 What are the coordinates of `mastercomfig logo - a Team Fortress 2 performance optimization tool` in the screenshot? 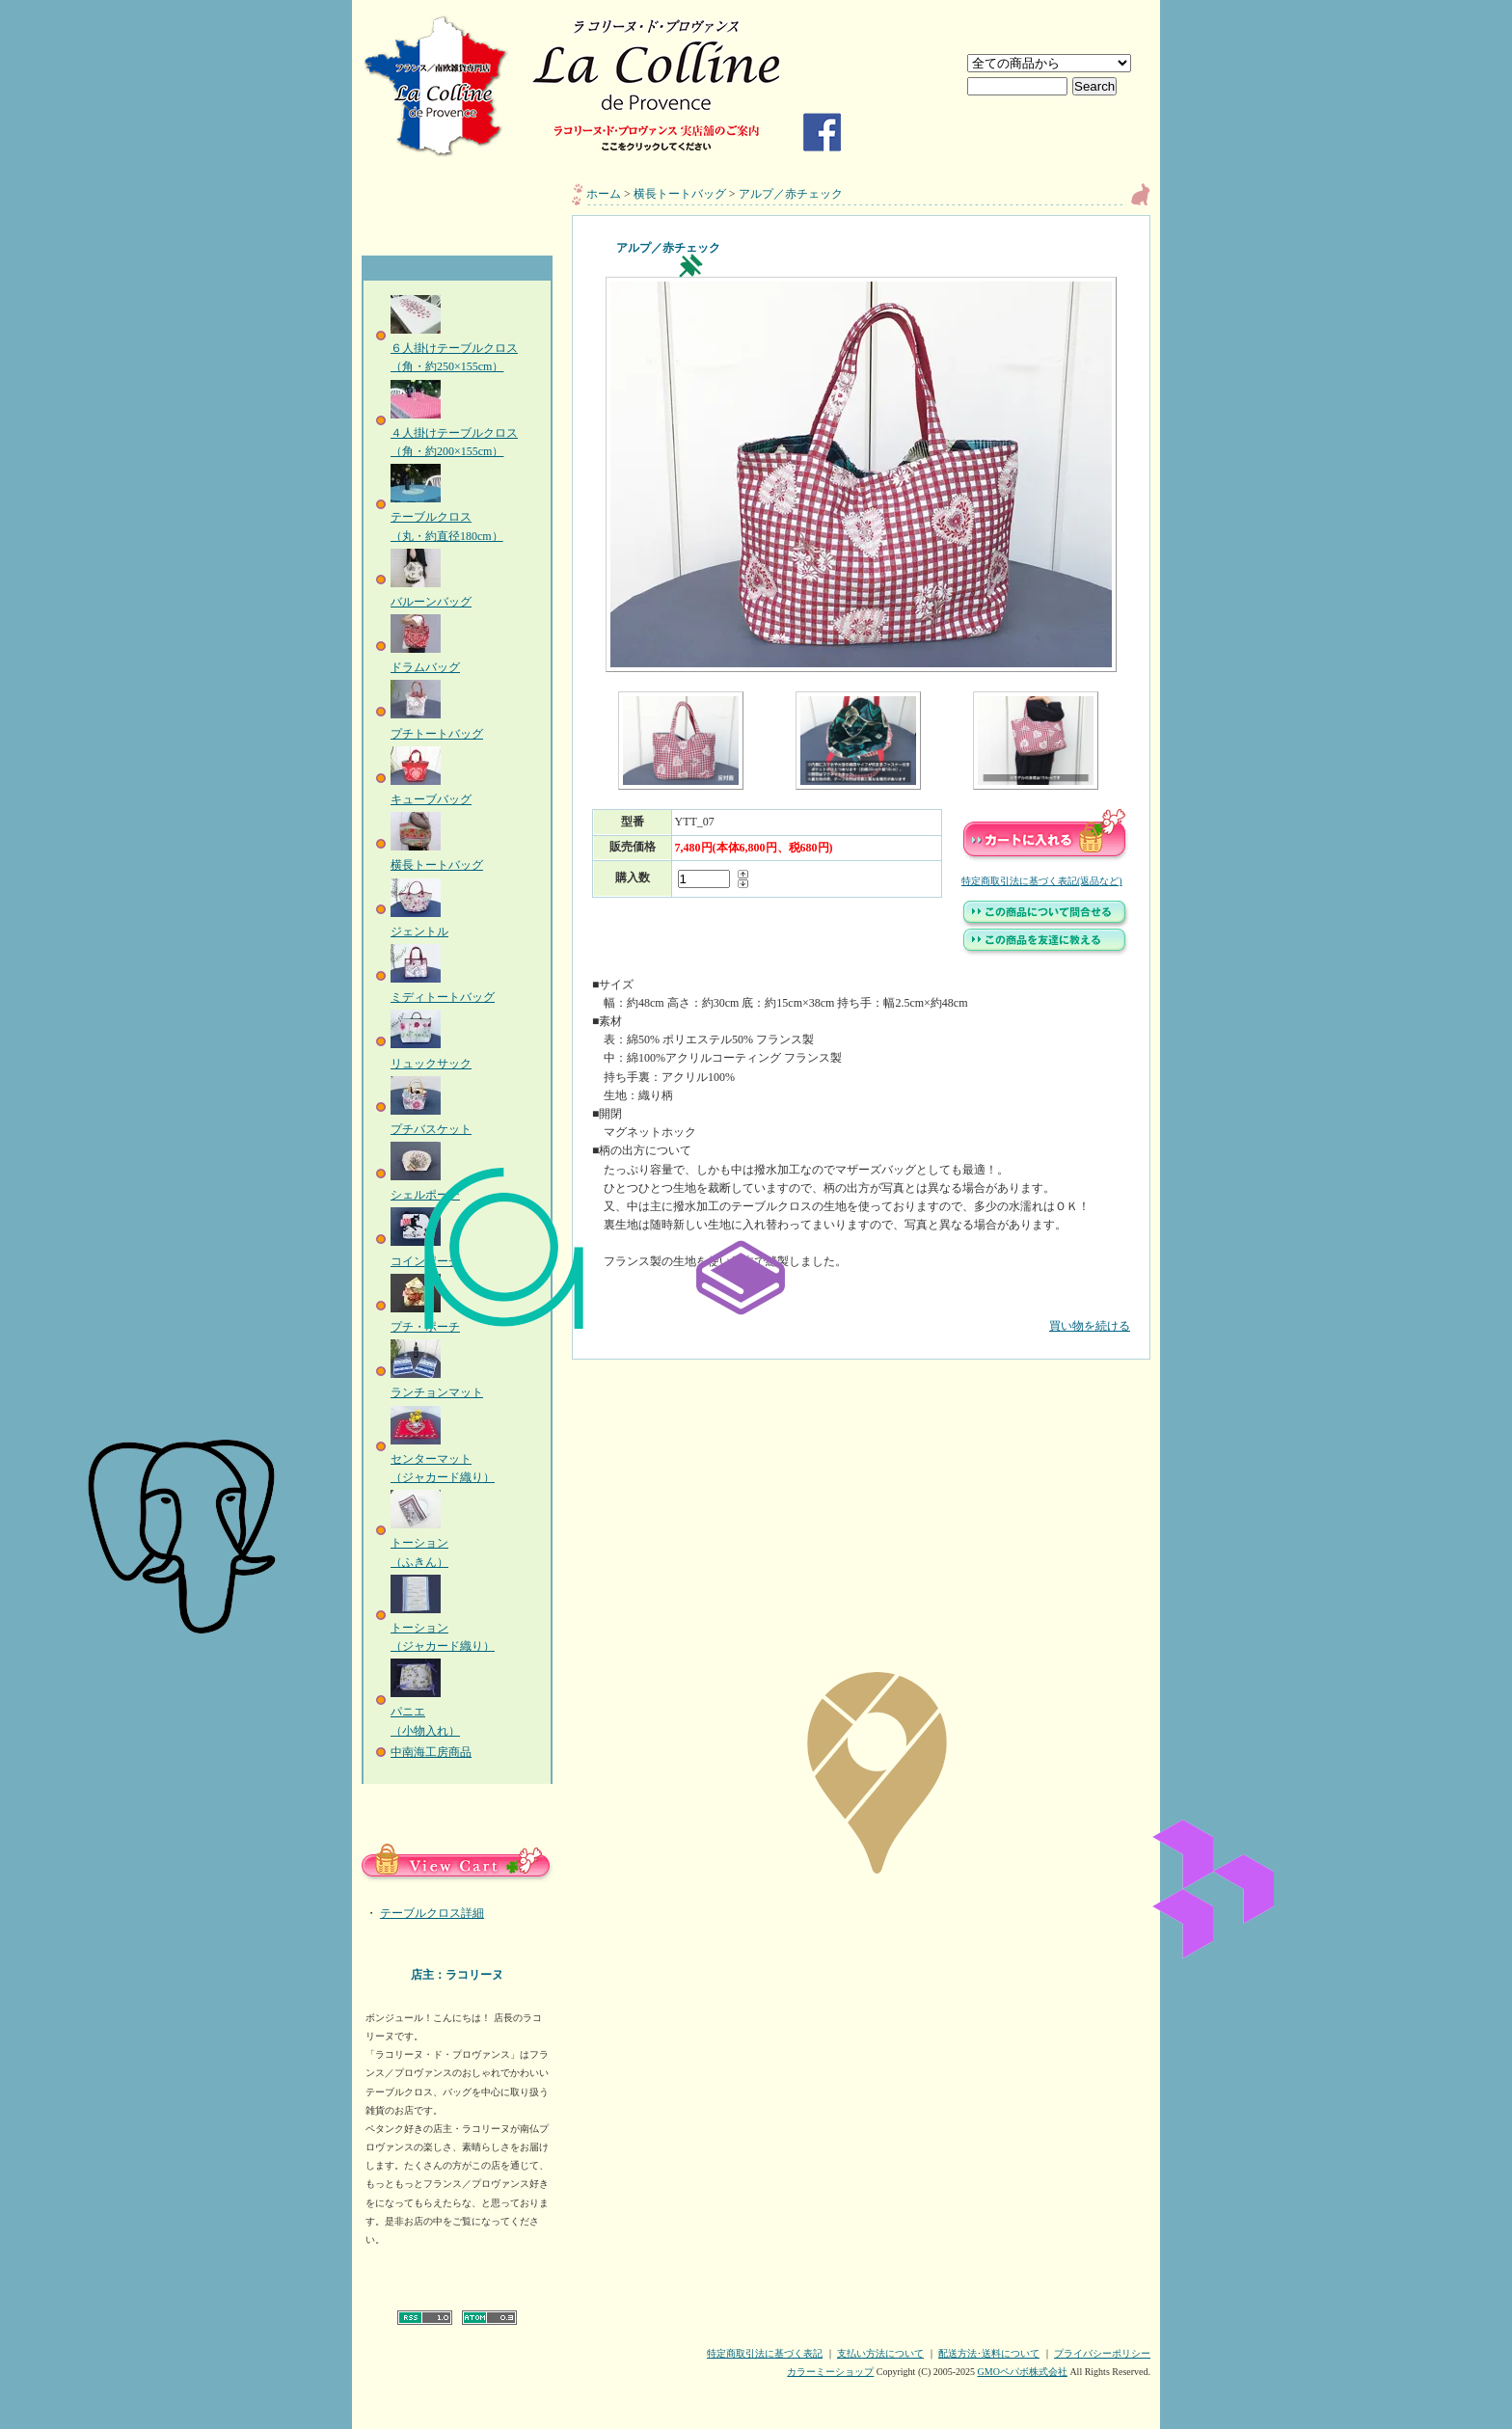 It's located at (503, 1248).